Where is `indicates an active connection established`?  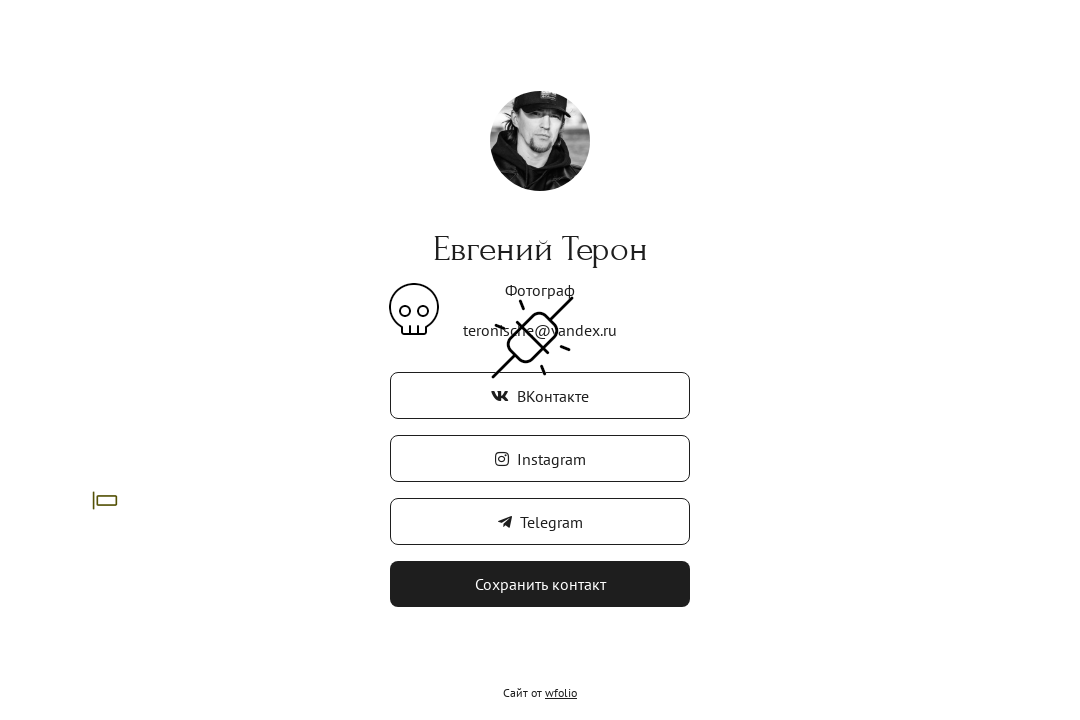
indicates an active connection established is located at coordinates (532, 337).